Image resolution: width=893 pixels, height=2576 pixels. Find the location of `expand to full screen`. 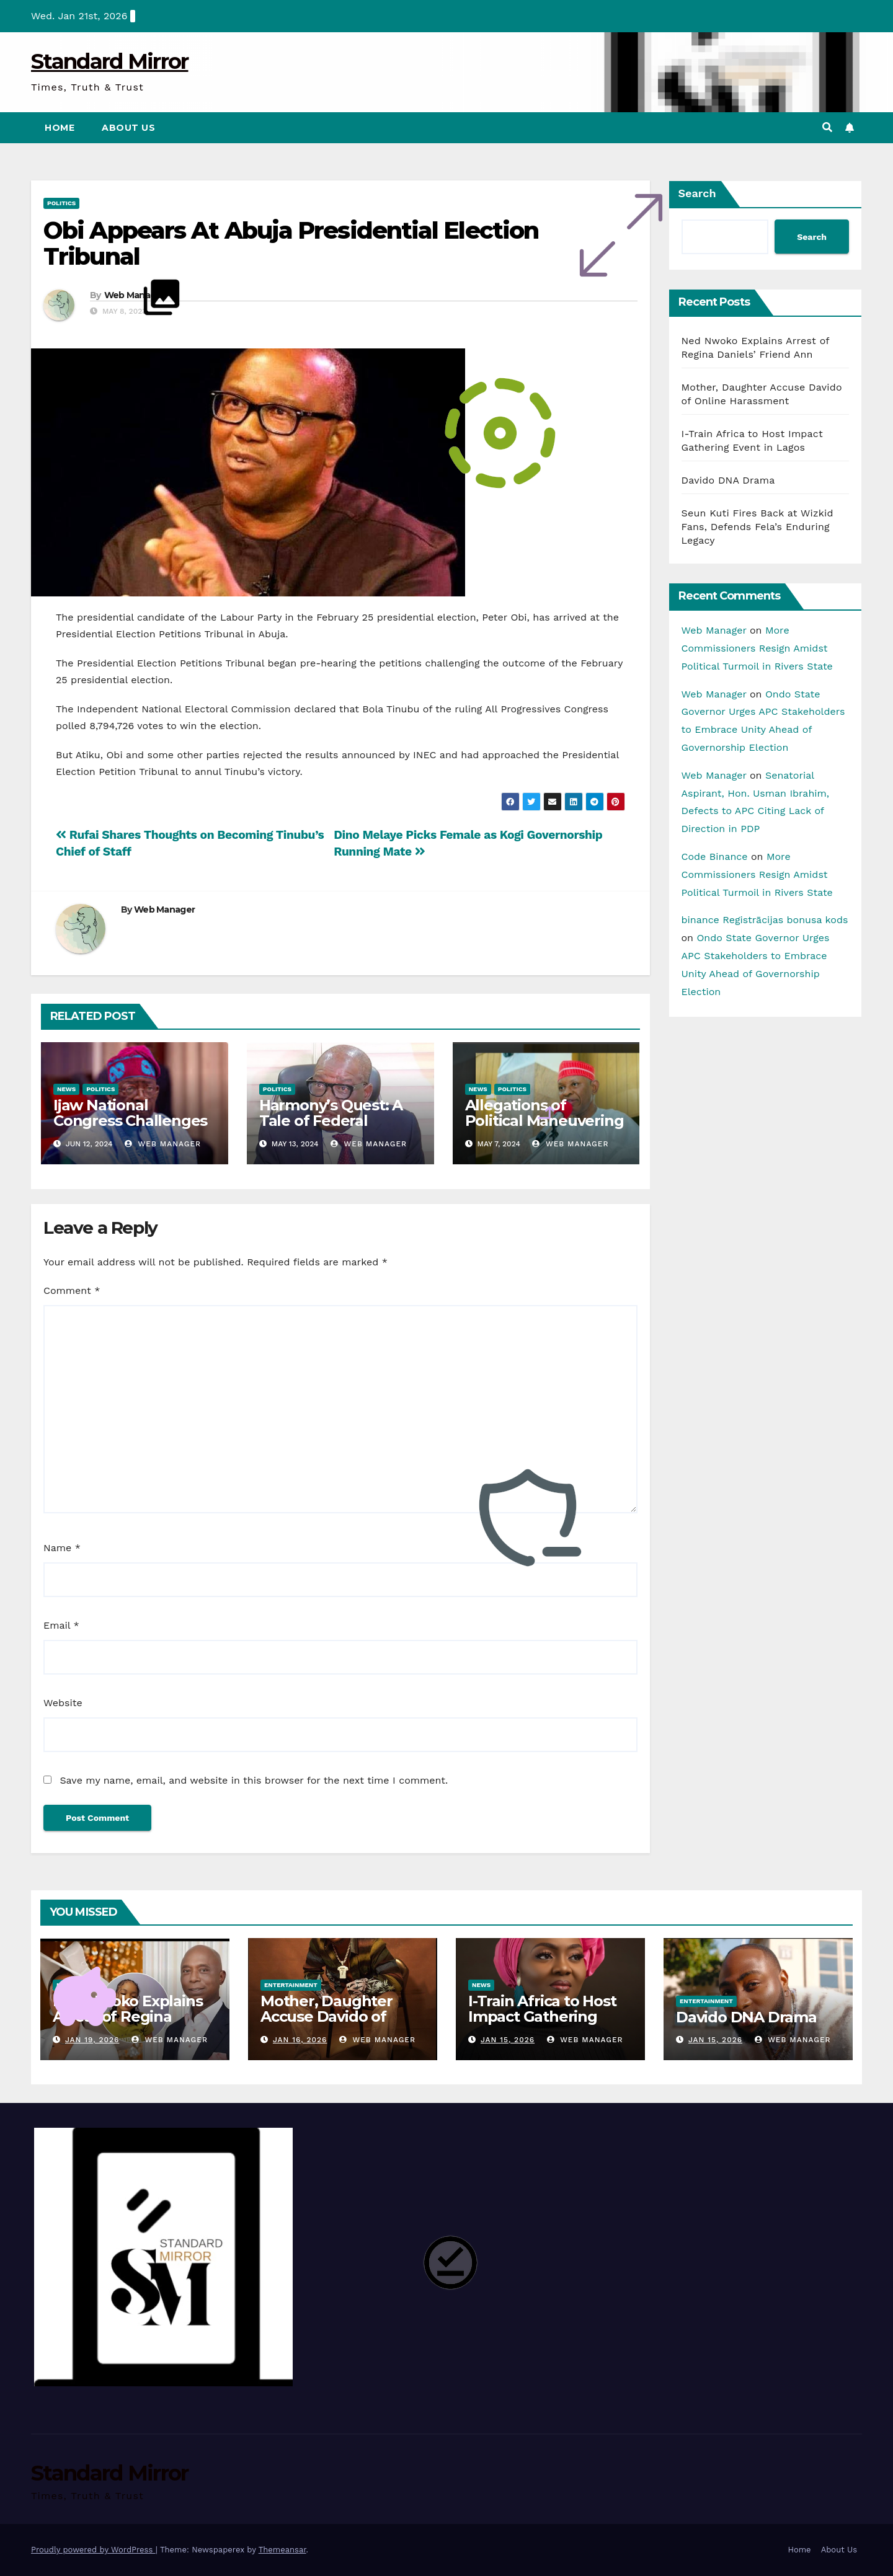

expand to full screen is located at coordinates (621, 235).